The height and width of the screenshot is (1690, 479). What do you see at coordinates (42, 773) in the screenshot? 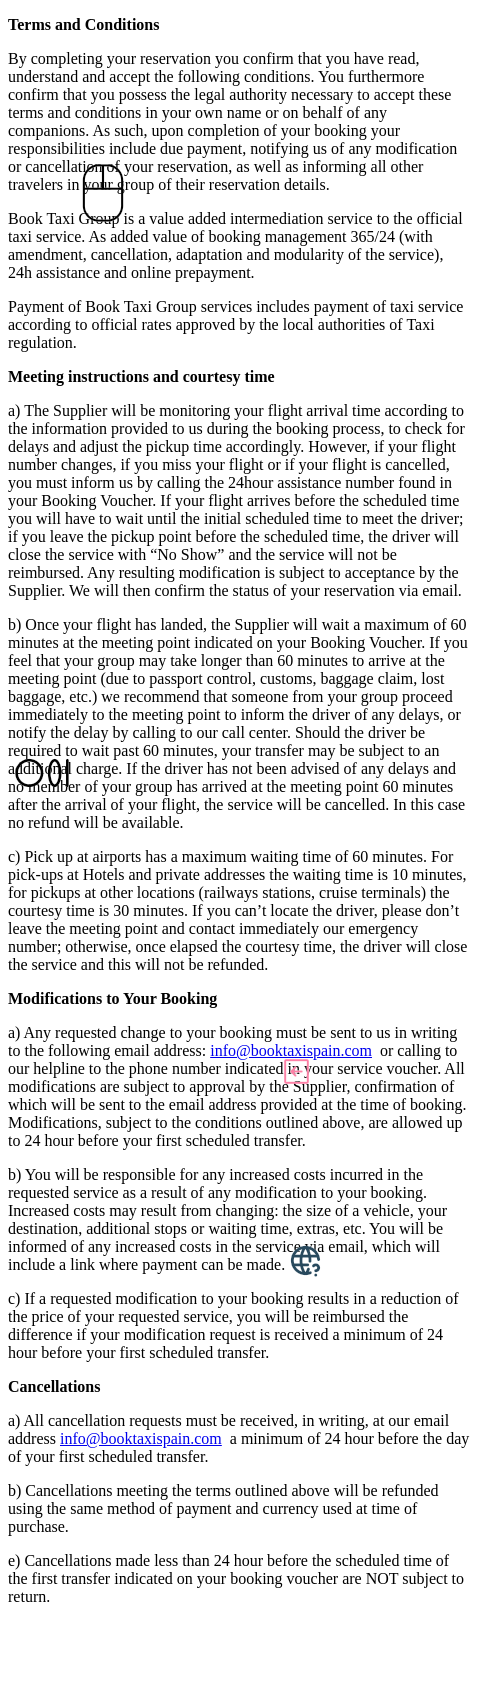
I see `visit medium article or profile` at bounding box center [42, 773].